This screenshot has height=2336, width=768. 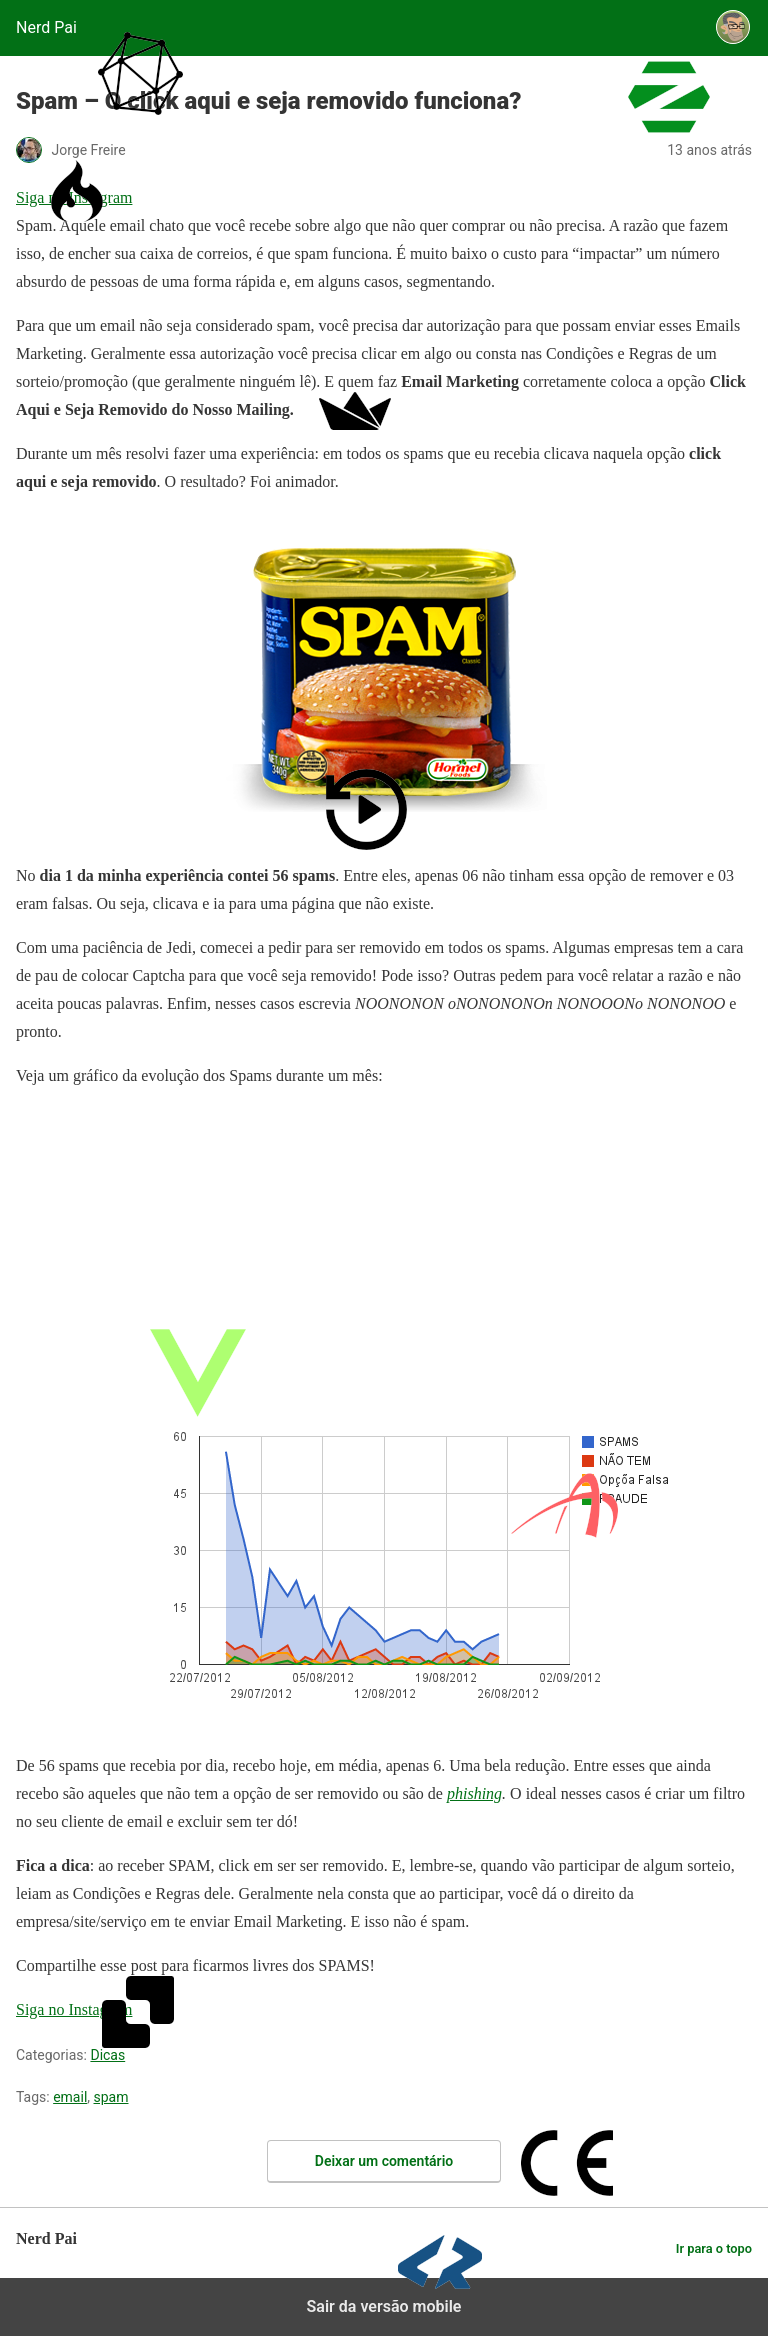 I want to click on ONNX (Open Neural Network Exchange) logo, so click(x=140, y=73).